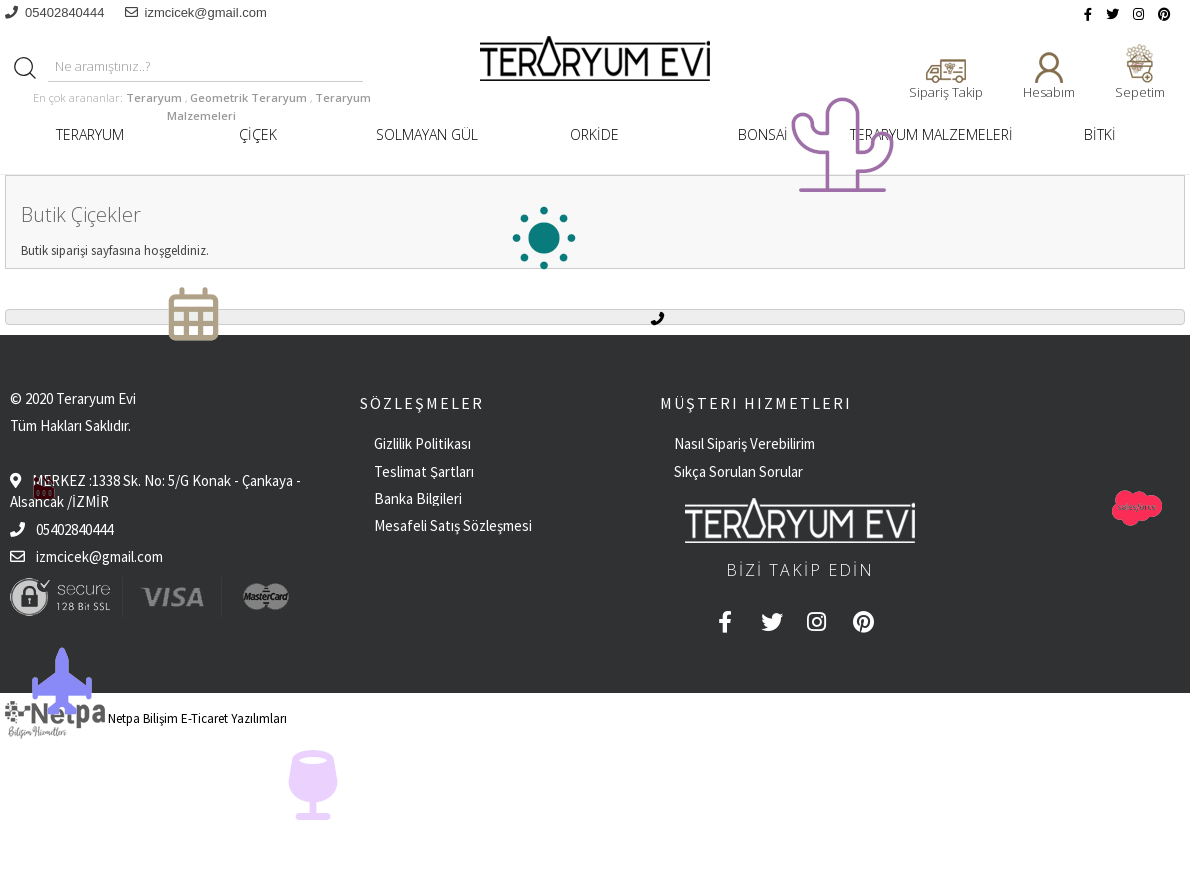 This screenshot has width=1190, height=890. I want to click on view drink or beverage options, so click(313, 785).